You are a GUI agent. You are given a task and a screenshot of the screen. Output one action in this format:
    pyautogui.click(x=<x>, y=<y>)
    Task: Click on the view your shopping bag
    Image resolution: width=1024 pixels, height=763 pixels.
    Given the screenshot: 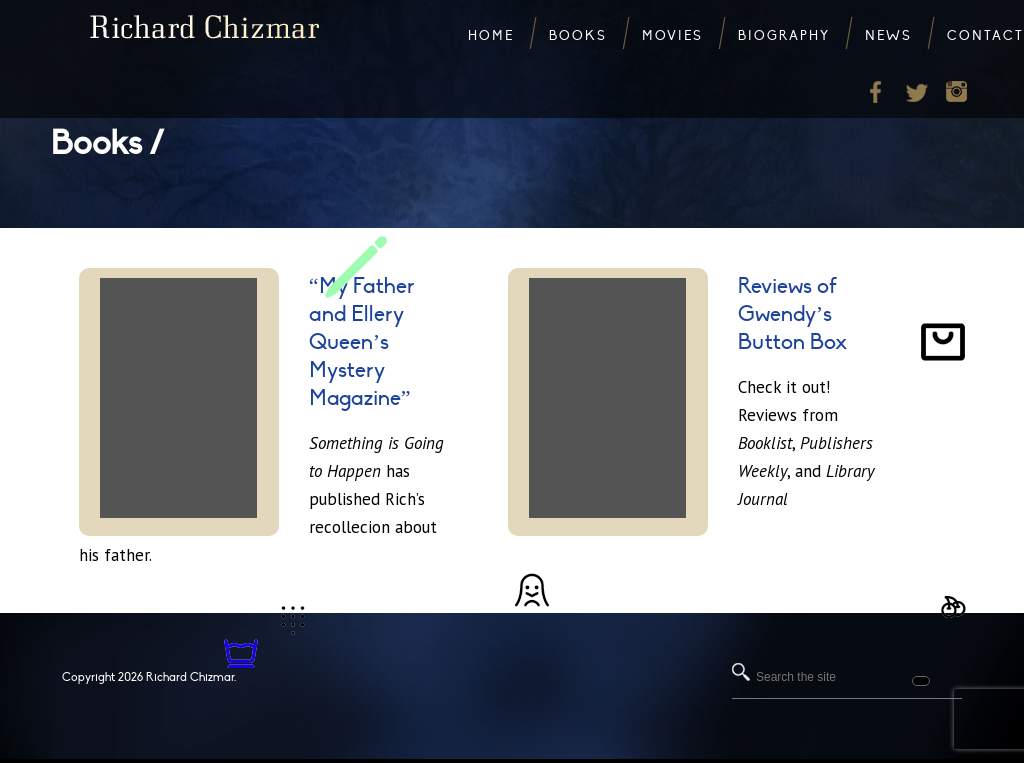 What is the action you would take?
    pyautogui.click(x=943, y=342)
    